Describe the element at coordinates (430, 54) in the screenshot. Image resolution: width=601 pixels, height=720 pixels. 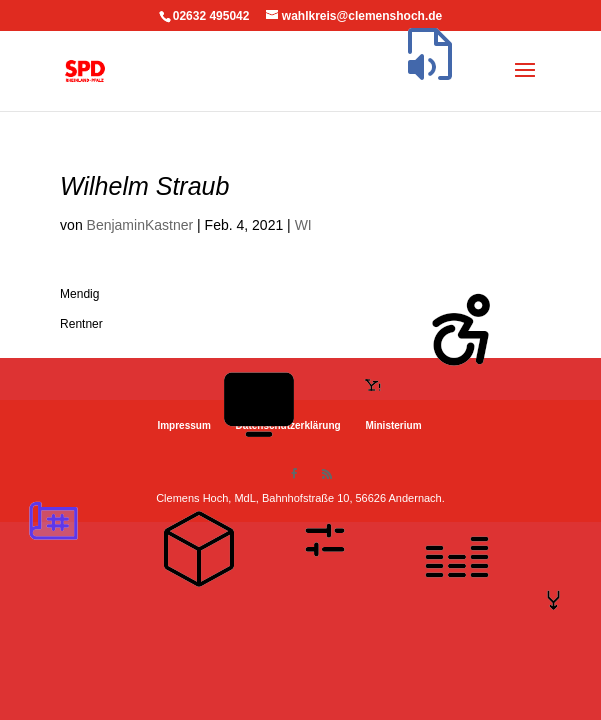
I see `open an audio file` at that location.